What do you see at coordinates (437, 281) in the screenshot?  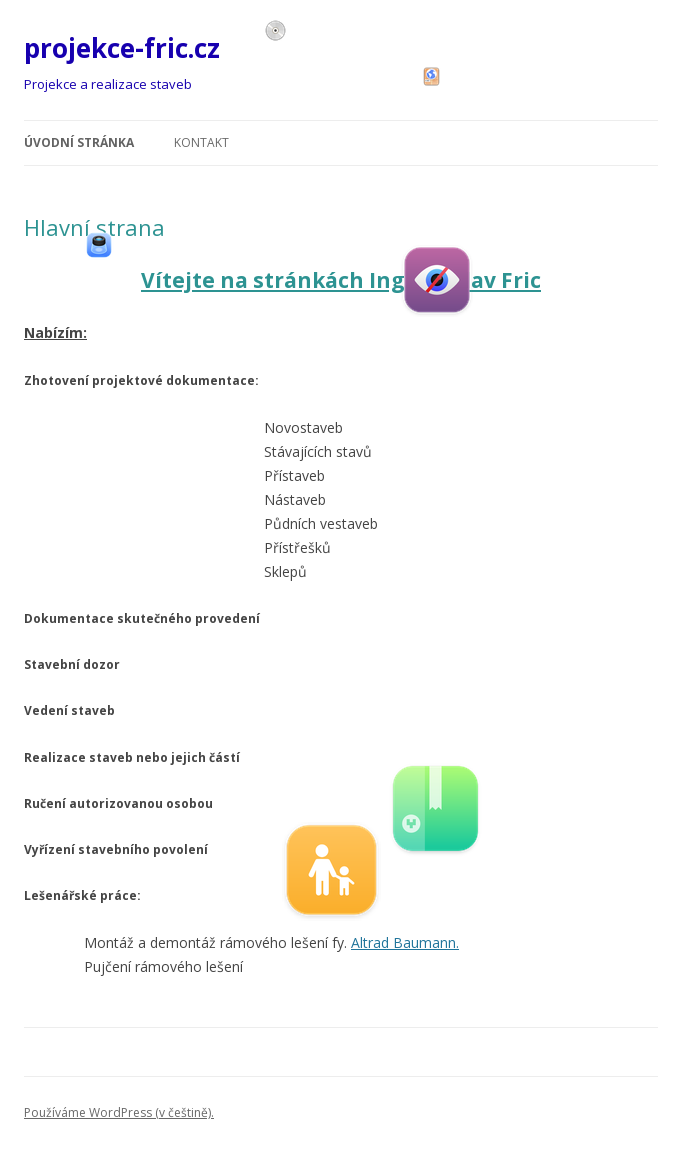 I see `open privacy and security settings` at bounding box center [437, 281].